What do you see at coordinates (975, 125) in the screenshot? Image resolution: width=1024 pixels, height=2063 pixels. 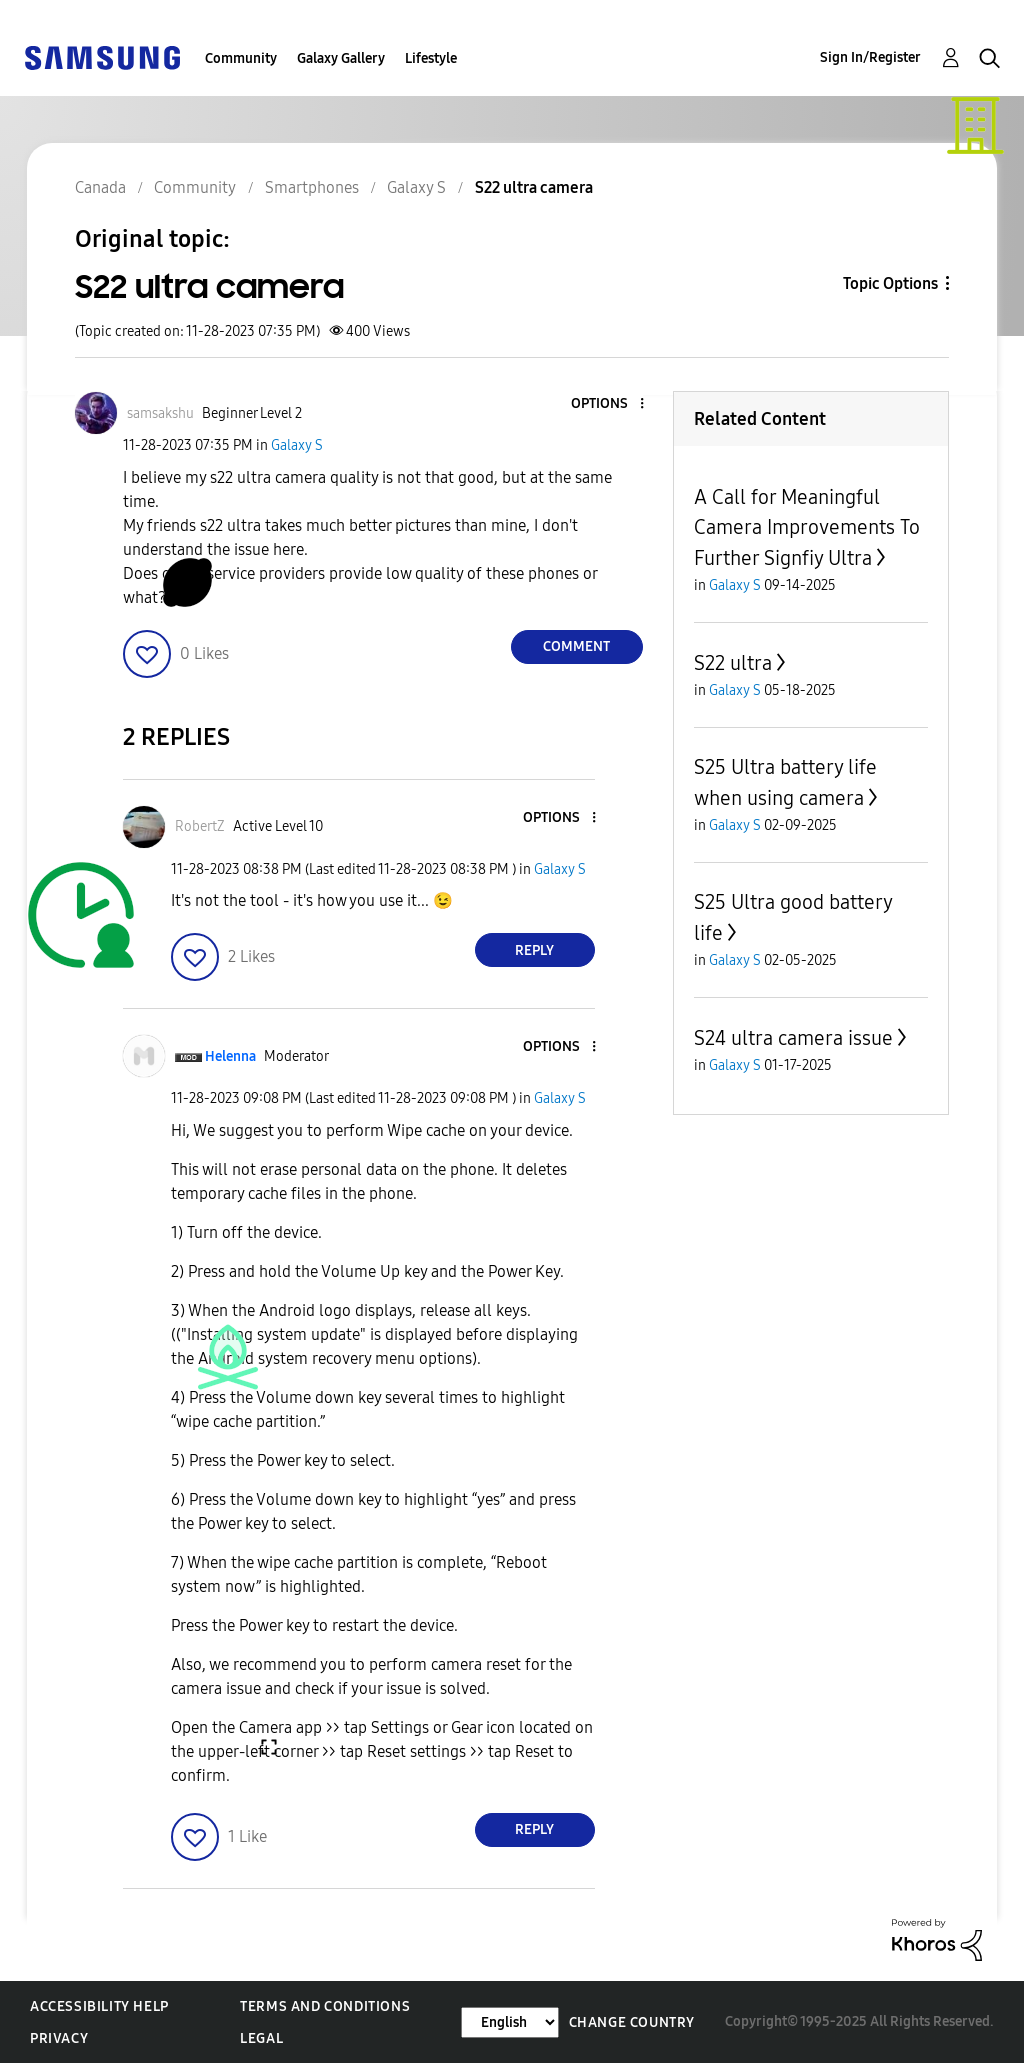 I see `view company or business information` at bounding box center [975, 125].